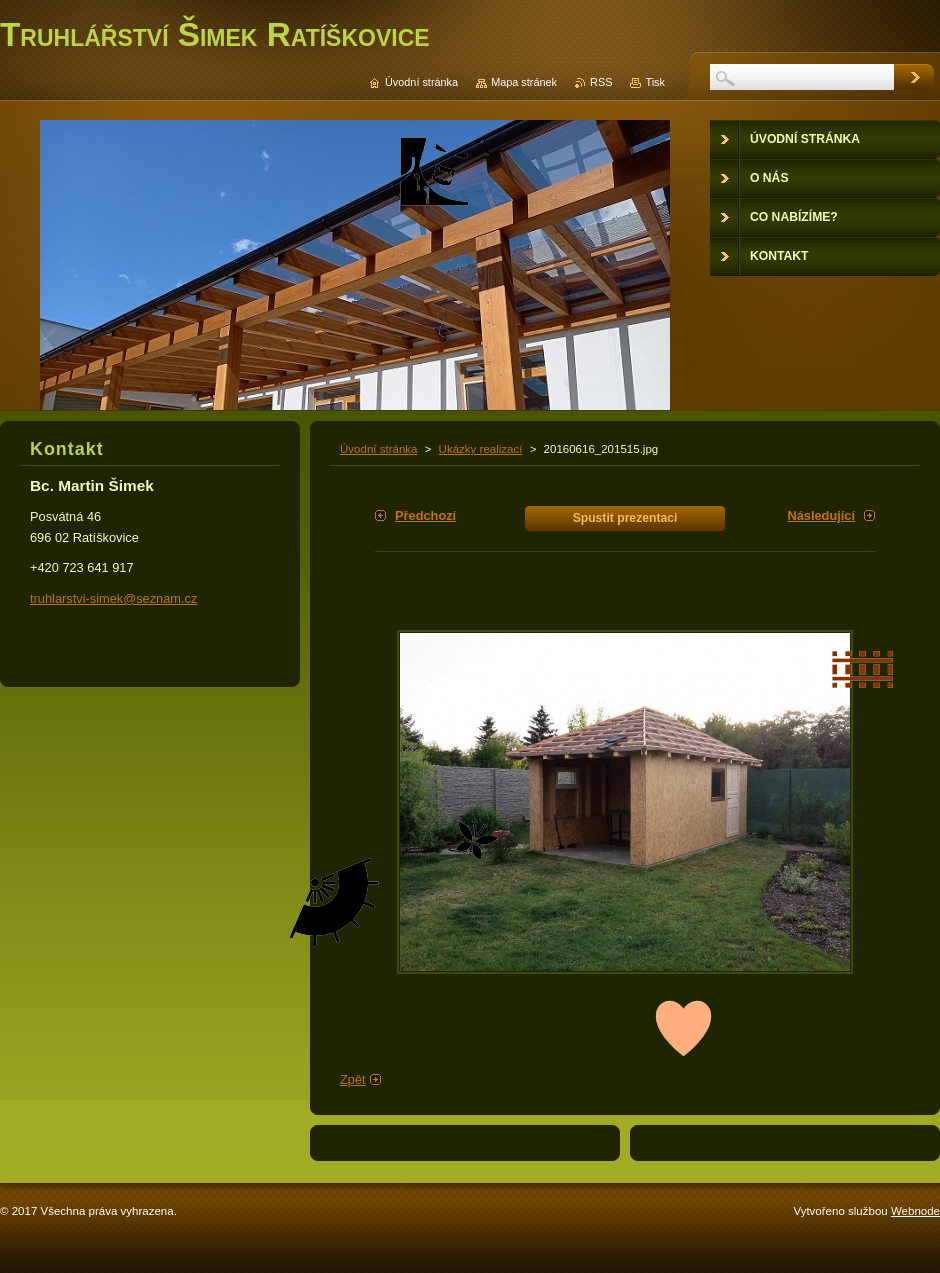  Describe the element at coordinates (434, 171) in the screenshot. I see `vampire bite attack action in a game` at that location.